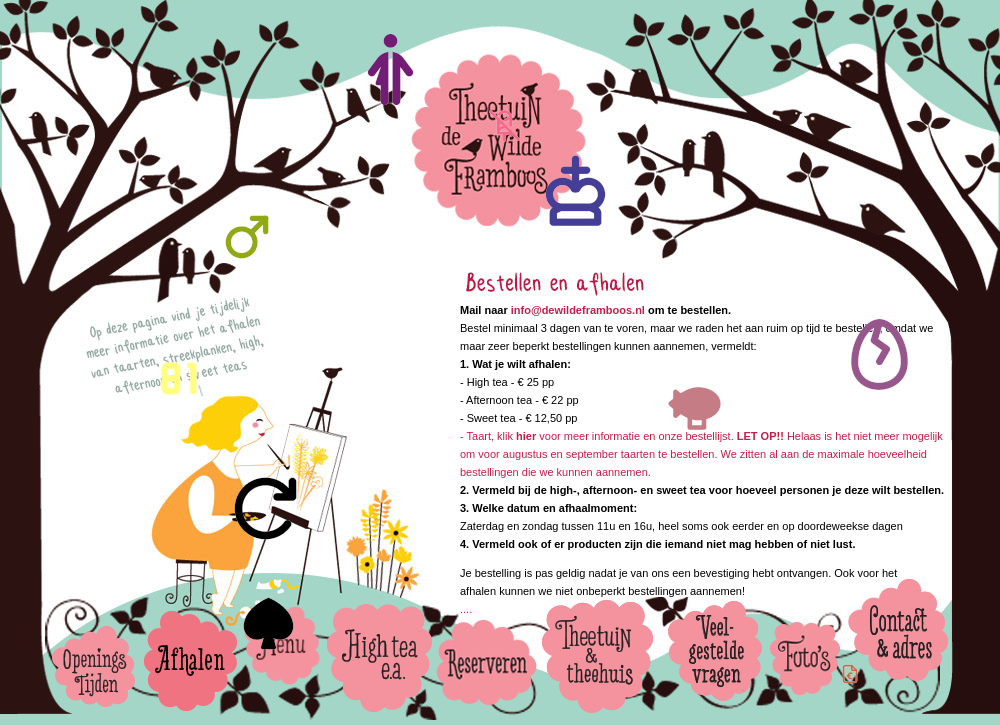 The width and height of the screenshot is (1000, 725). Describe the element at coordinates (247, 237) in the screenshot. I see `indicates male gender selection` at that location.